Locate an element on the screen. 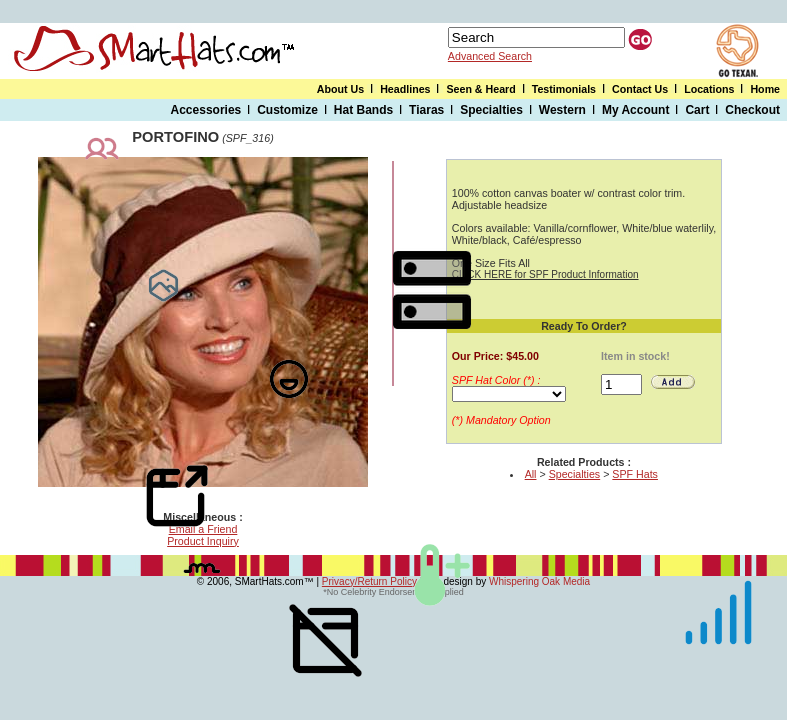 The image size is (787, 720). increase temperature setting is located at coordinates (436, 575).